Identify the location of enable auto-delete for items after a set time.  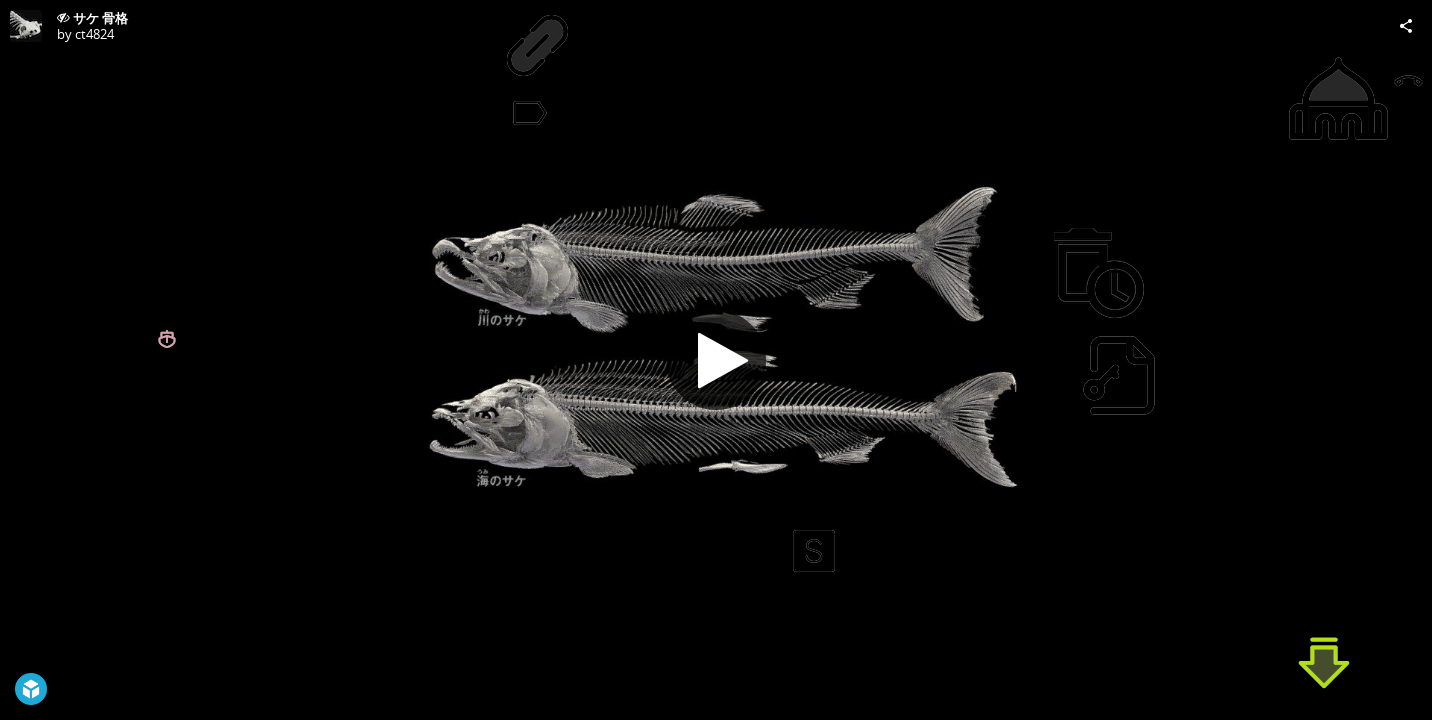
(1099, 273).